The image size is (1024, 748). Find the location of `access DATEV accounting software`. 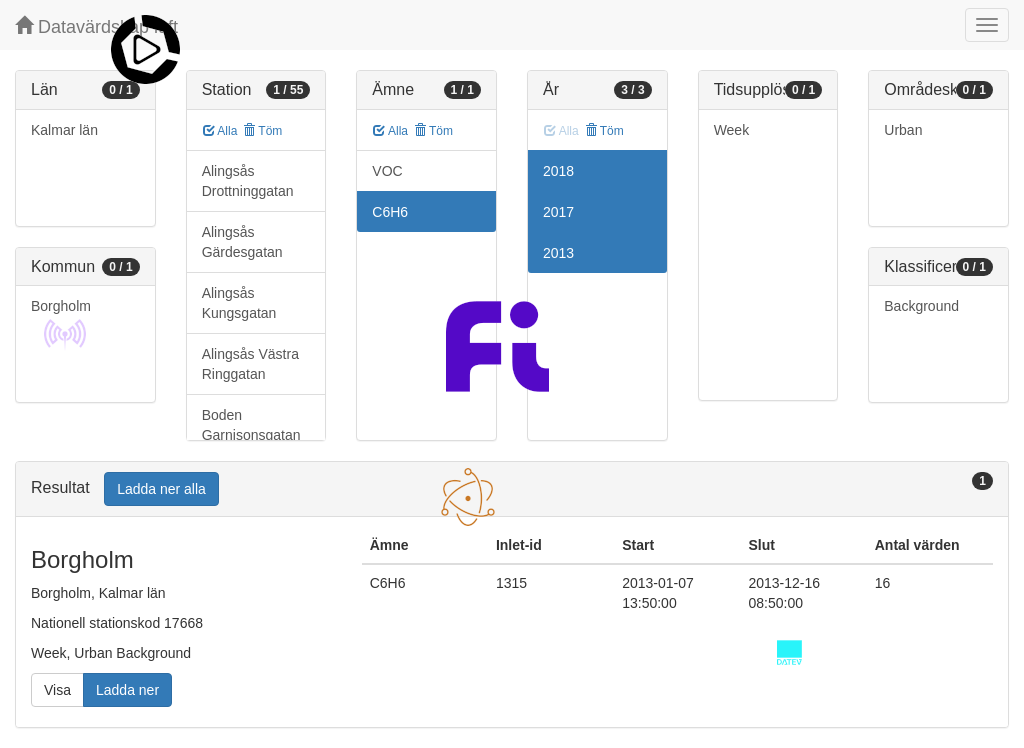

access DATEV accounting software is located at coordinates (789, 652).